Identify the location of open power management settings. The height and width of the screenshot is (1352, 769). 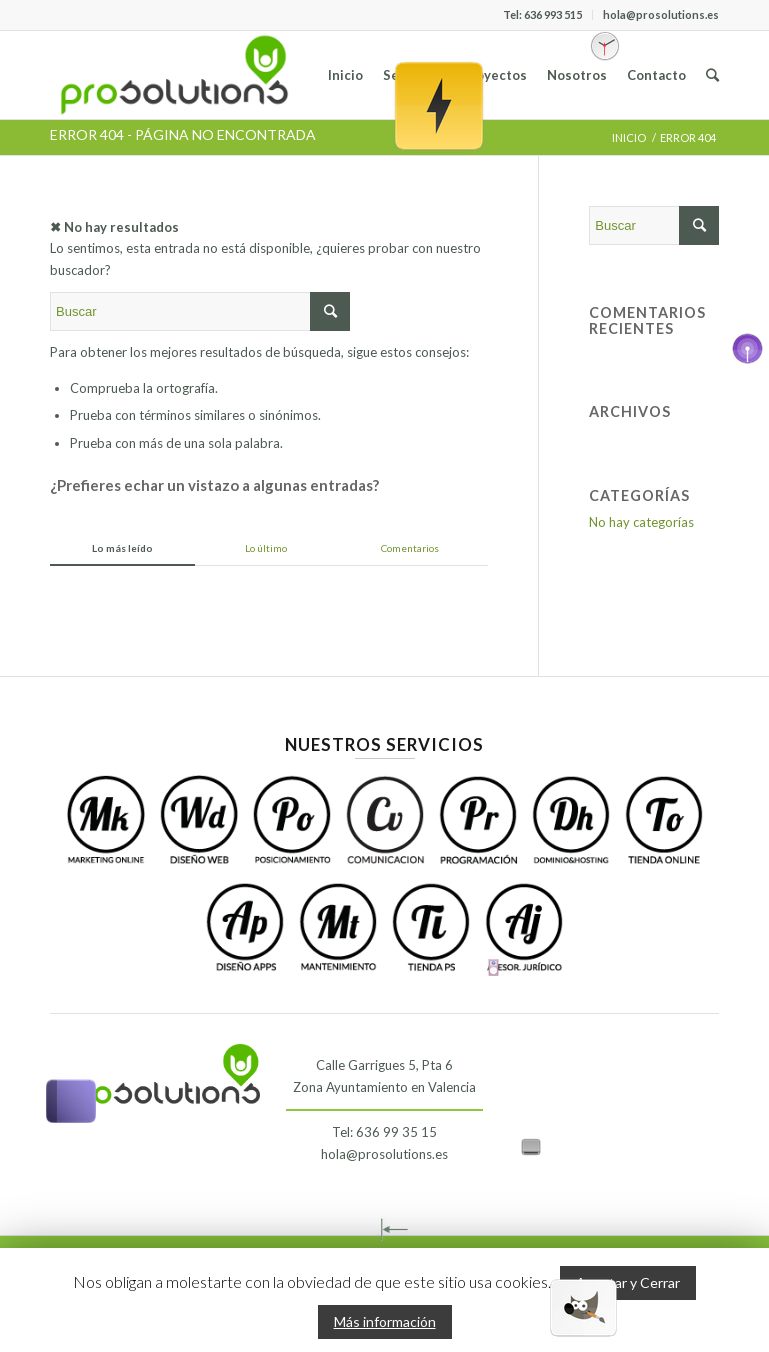
(439, 106).